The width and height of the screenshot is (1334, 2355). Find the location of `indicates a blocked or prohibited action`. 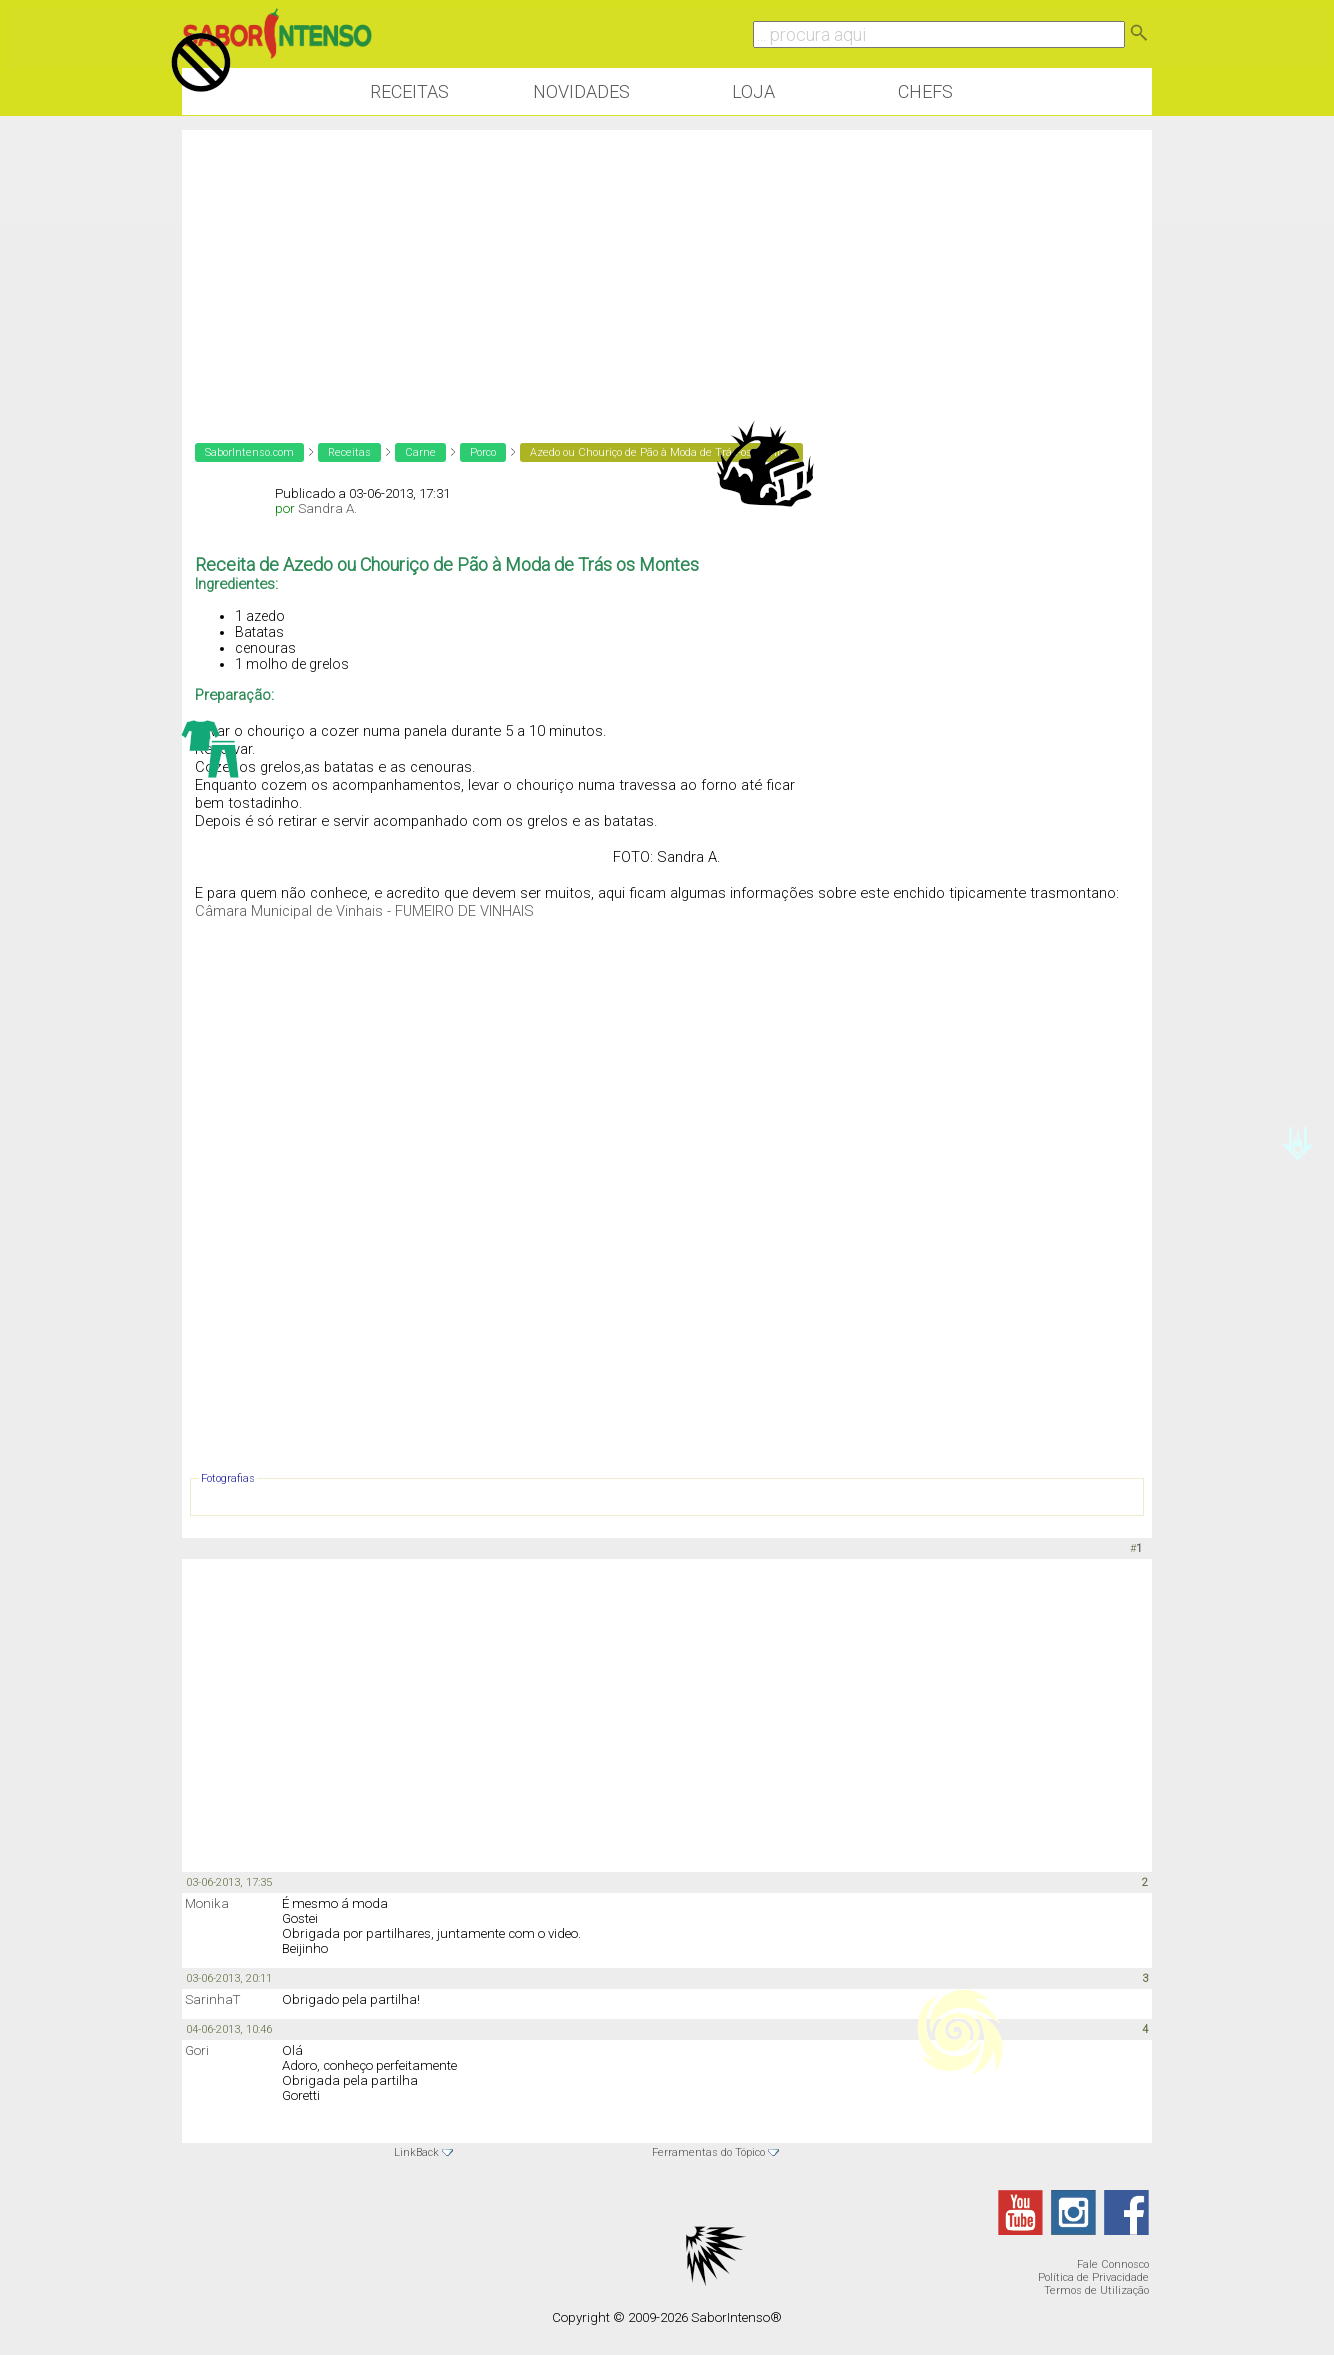

indicates a blocked or prohibited action is located at coordinates (201, 62).